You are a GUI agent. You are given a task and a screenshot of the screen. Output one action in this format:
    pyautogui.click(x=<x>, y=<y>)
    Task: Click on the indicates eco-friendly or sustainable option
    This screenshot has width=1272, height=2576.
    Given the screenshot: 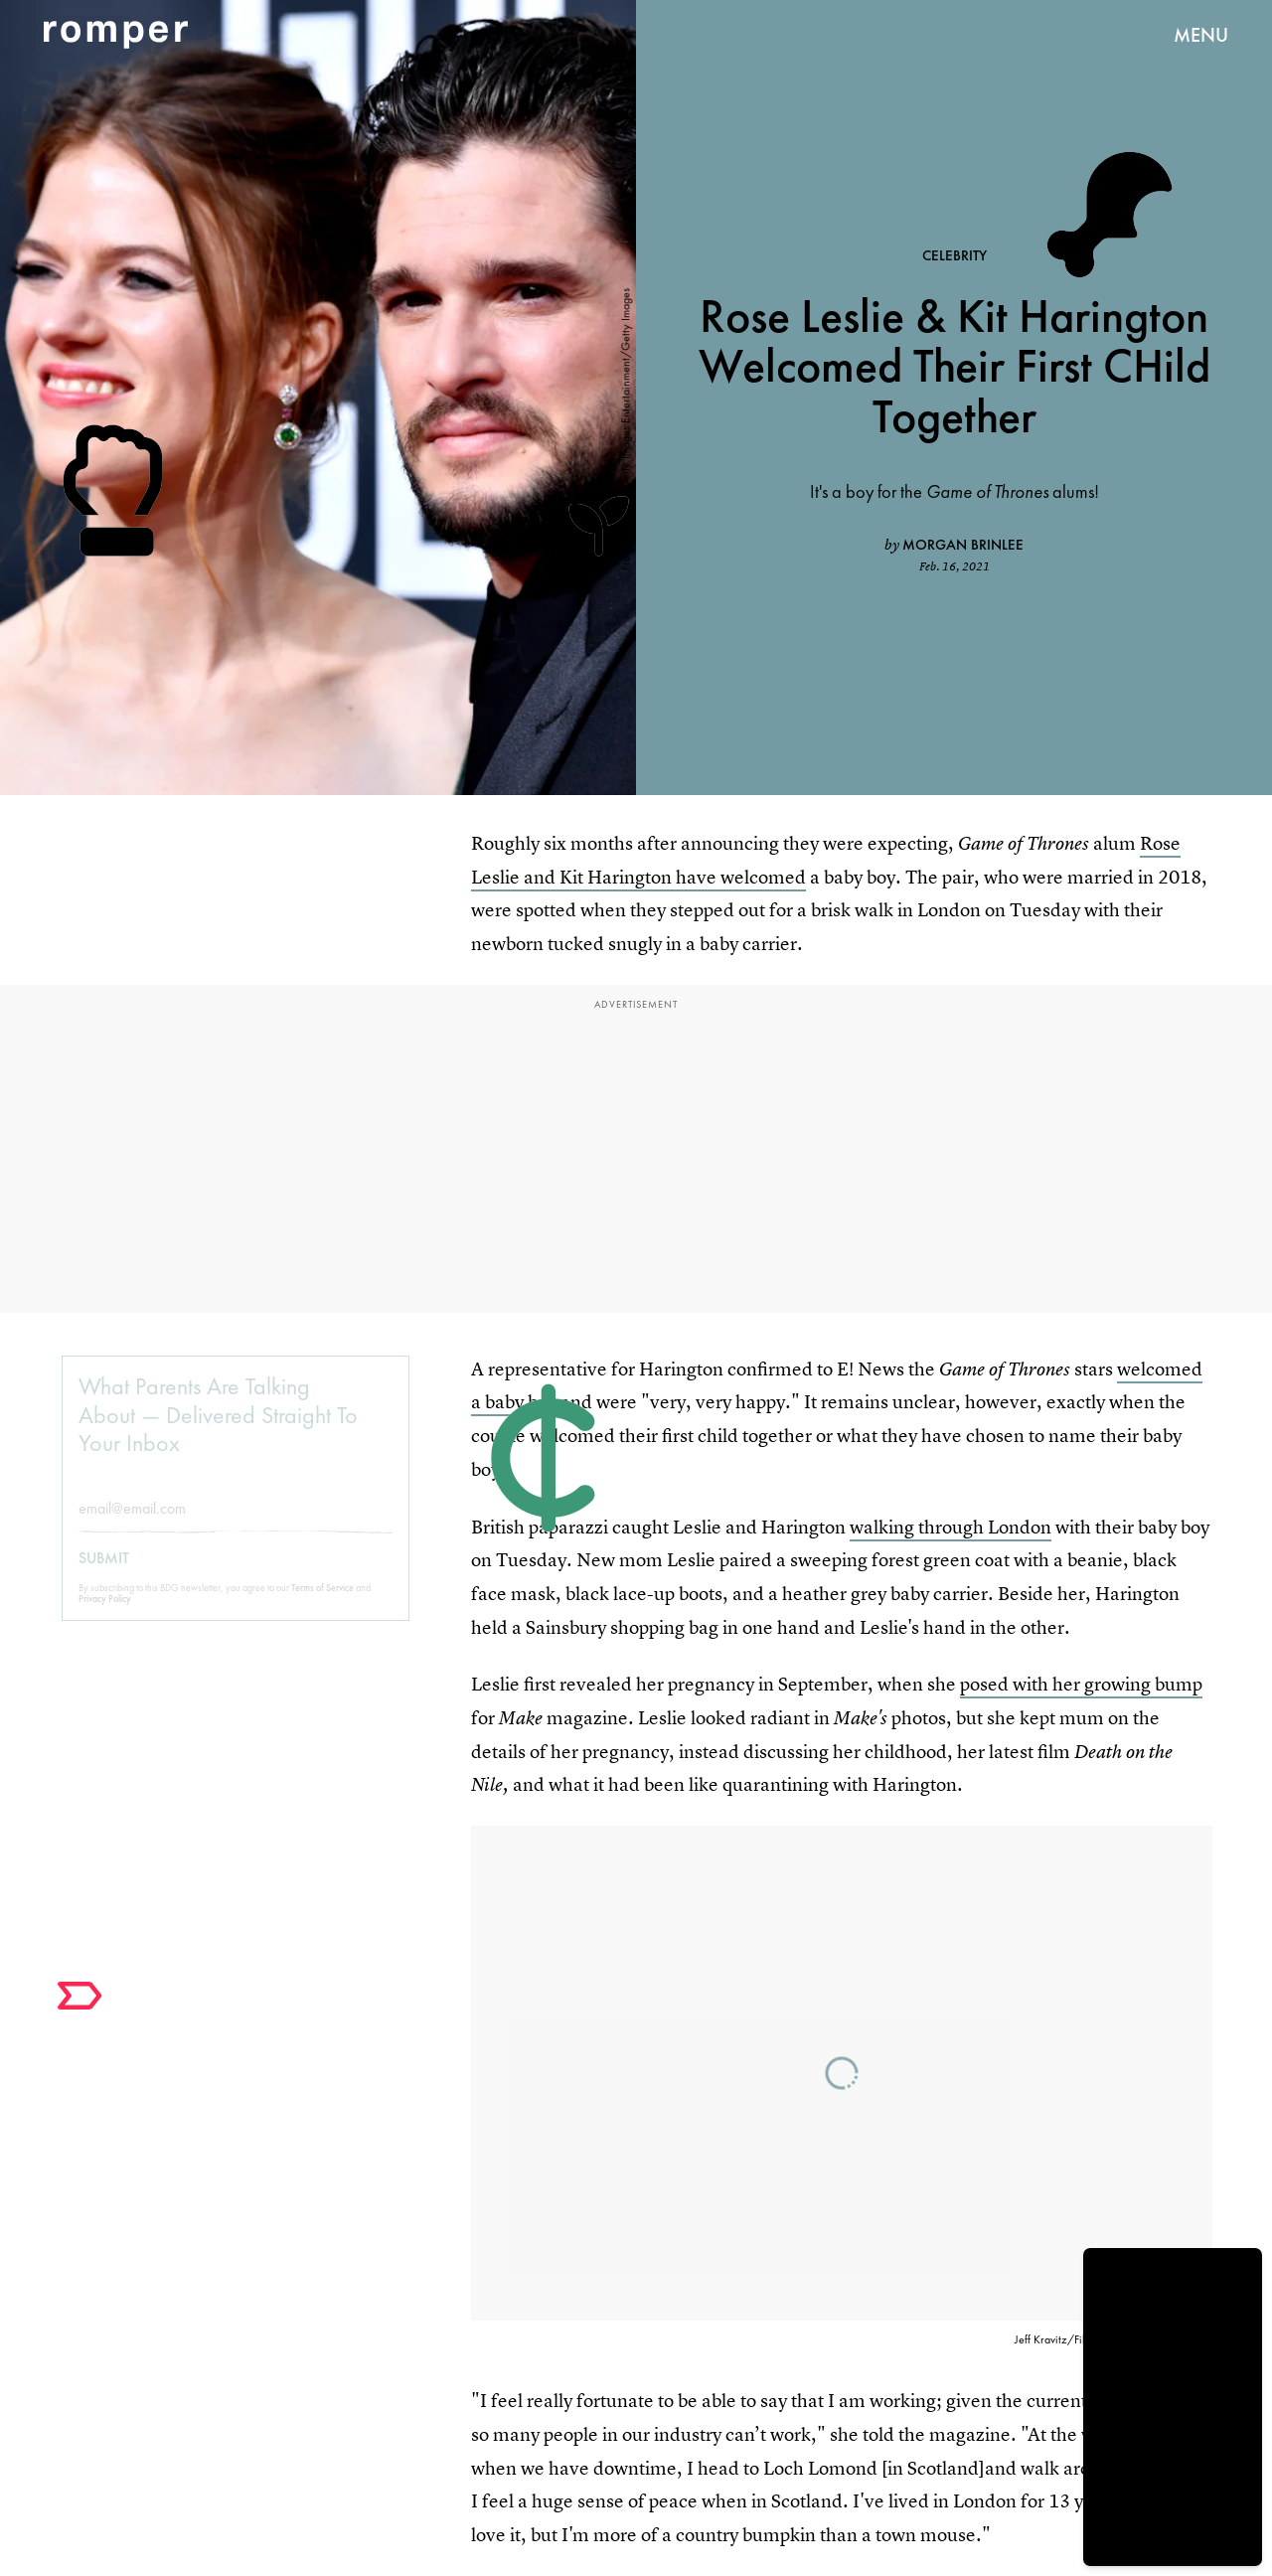 What is the action you would take?
    pyautogui.click(x=598, y=526)
    